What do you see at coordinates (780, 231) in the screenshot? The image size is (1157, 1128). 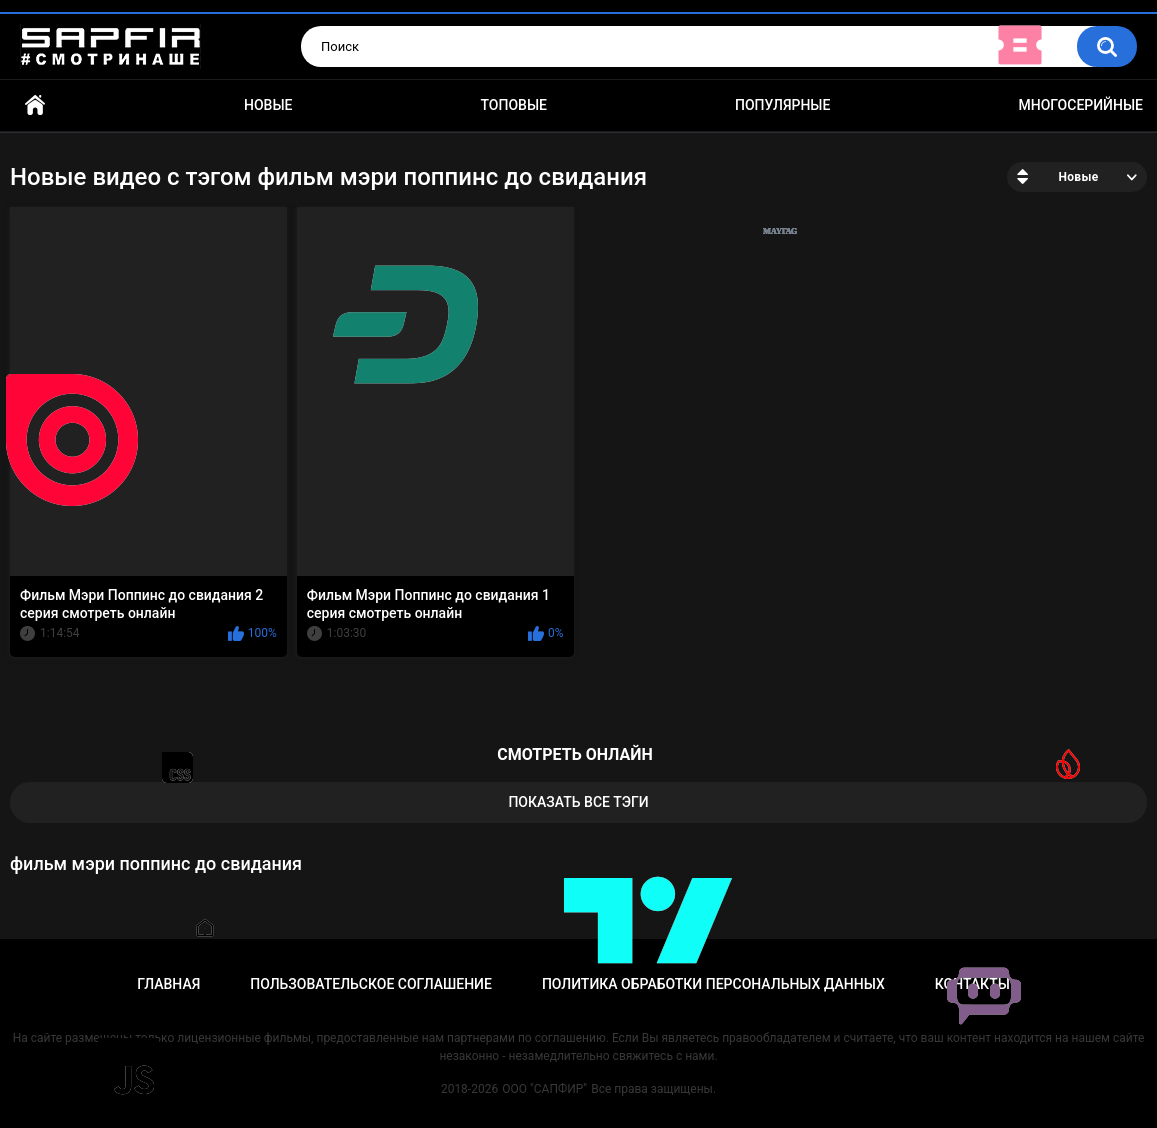 I see `maytag brand logo` at bounding box center [780, 231].